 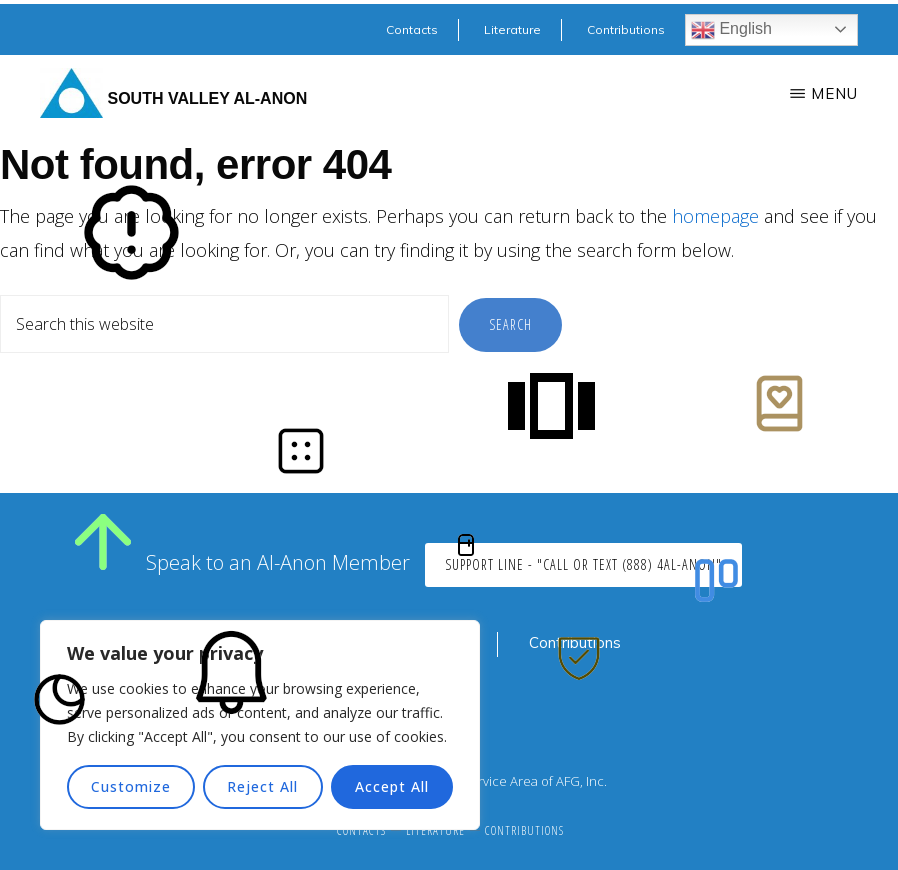 What do you see at coordinates (131, 232) in the screenshot?
I see `indicates an alert or warning notification` at bounding box center [131, 232].